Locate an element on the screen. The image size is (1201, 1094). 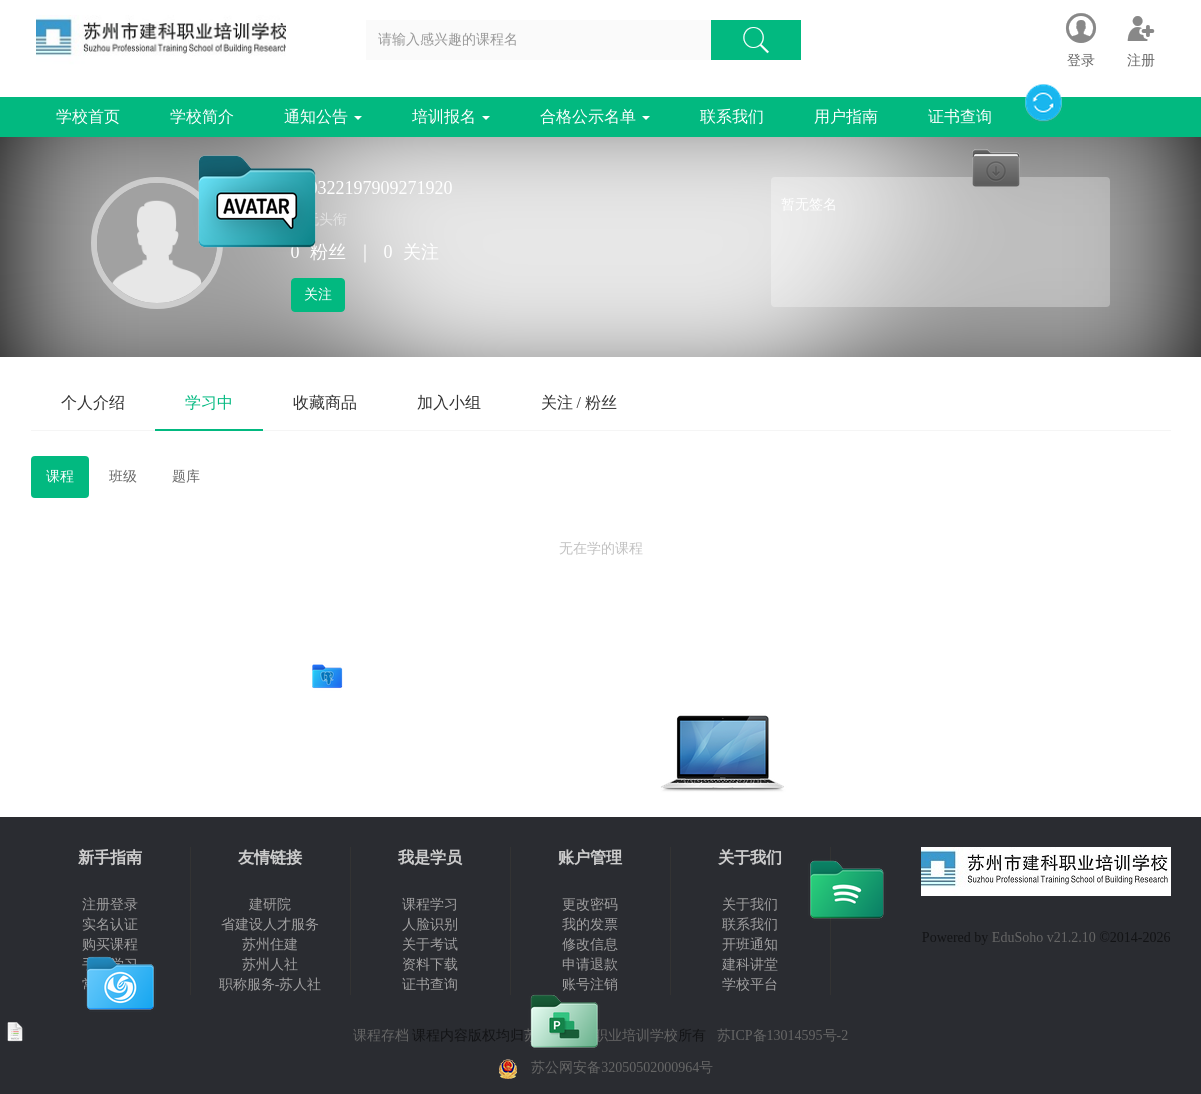
open folder containing Spotify downloads is located at coordinates (846, 891).